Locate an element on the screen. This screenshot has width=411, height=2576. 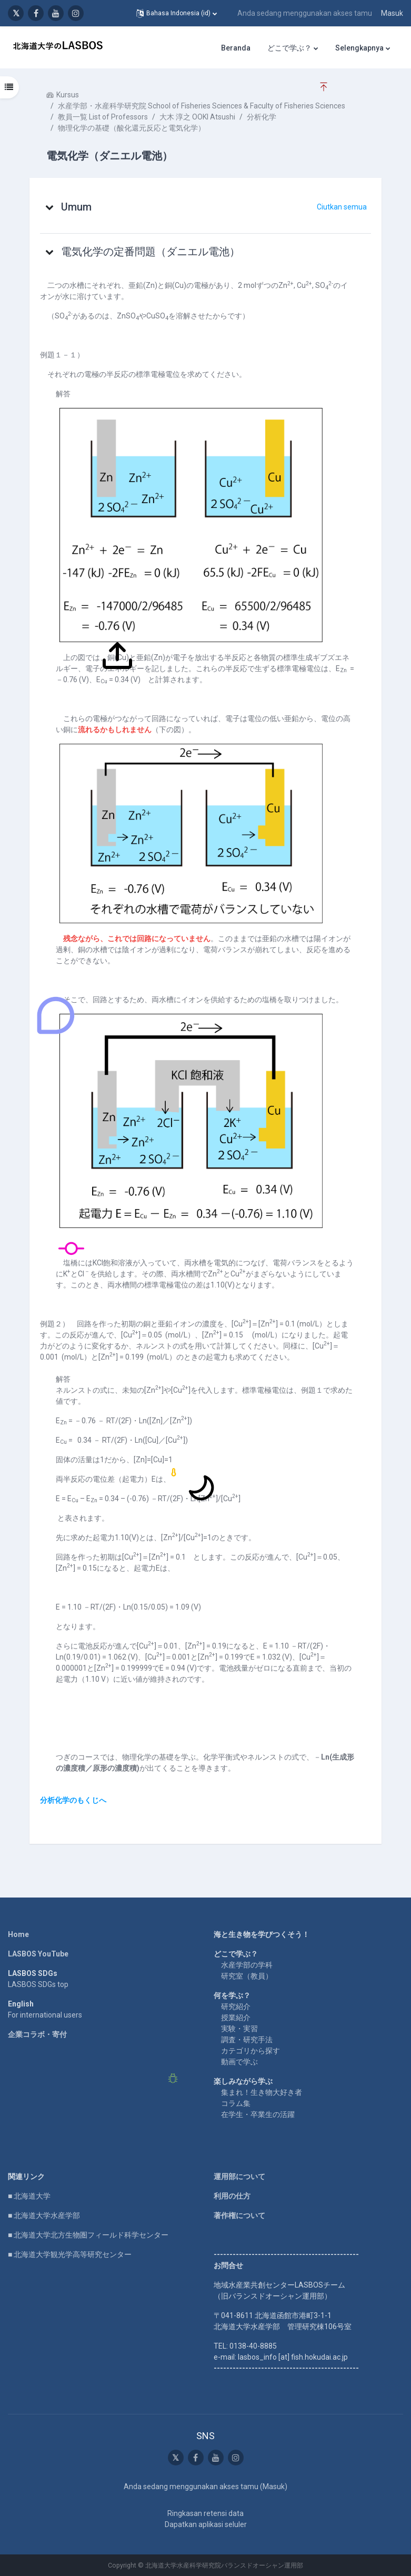
report a bug or issue is located at coordinates (173, 2078).